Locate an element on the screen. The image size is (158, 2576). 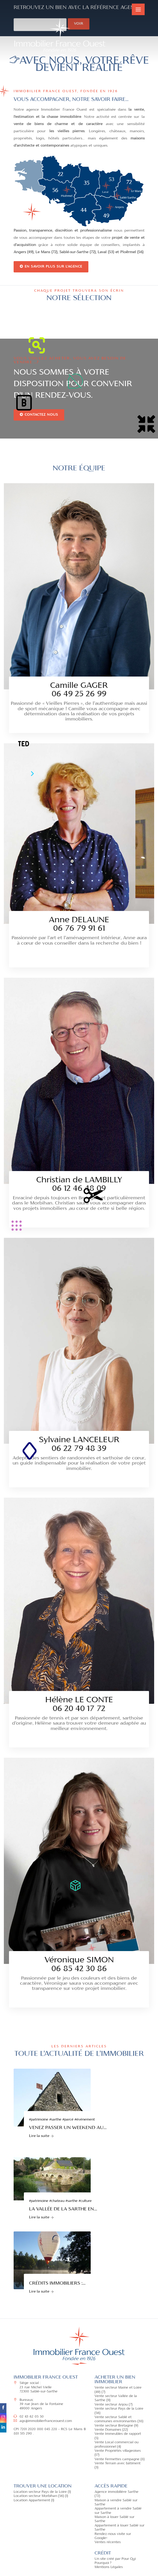
drag to rearrange items is located at coordinates (16, 1225).